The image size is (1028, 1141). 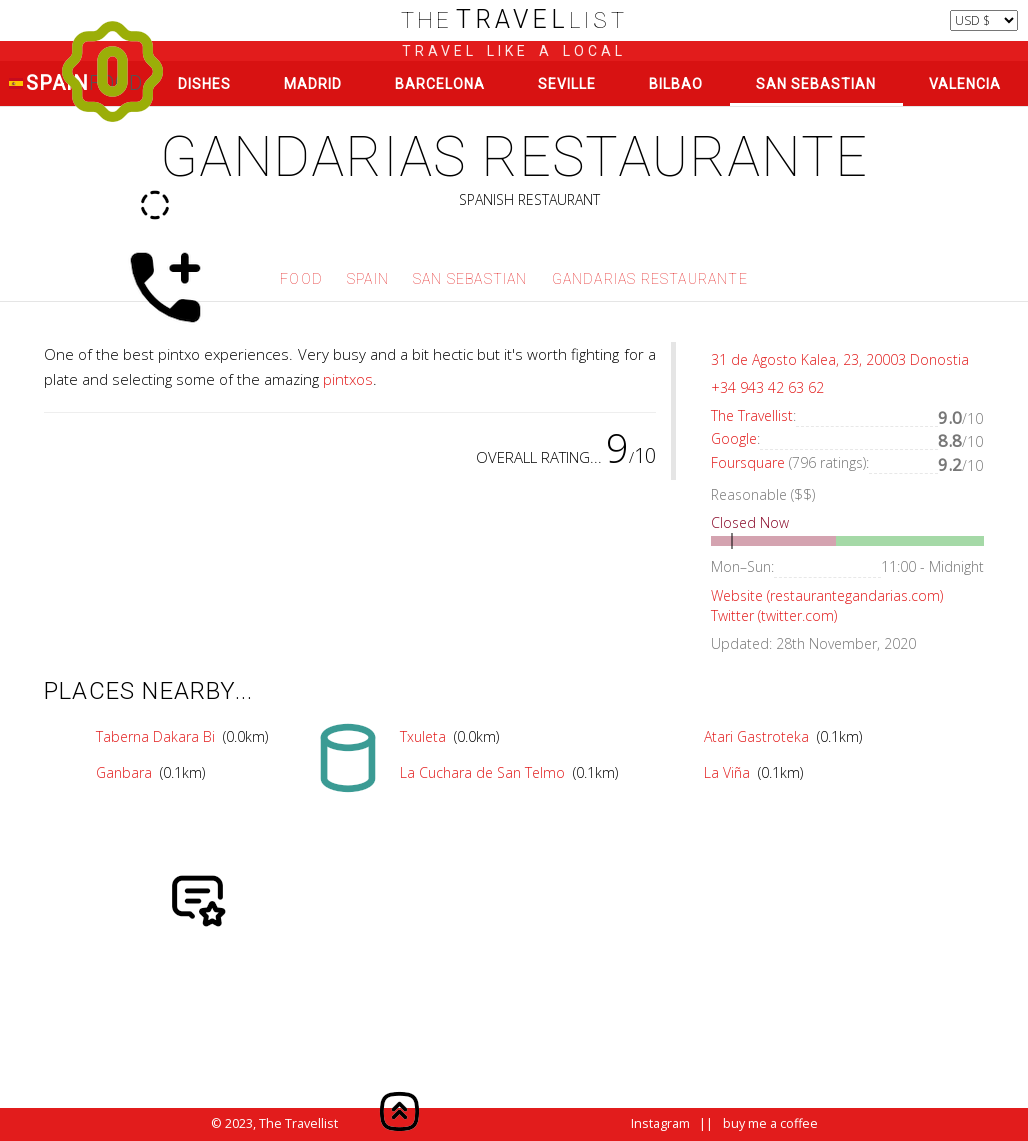 What do you see at coordinates (112, 71) in the screenshot?
I see `indicates zero items or notifications` at bounding box center [112, 71].